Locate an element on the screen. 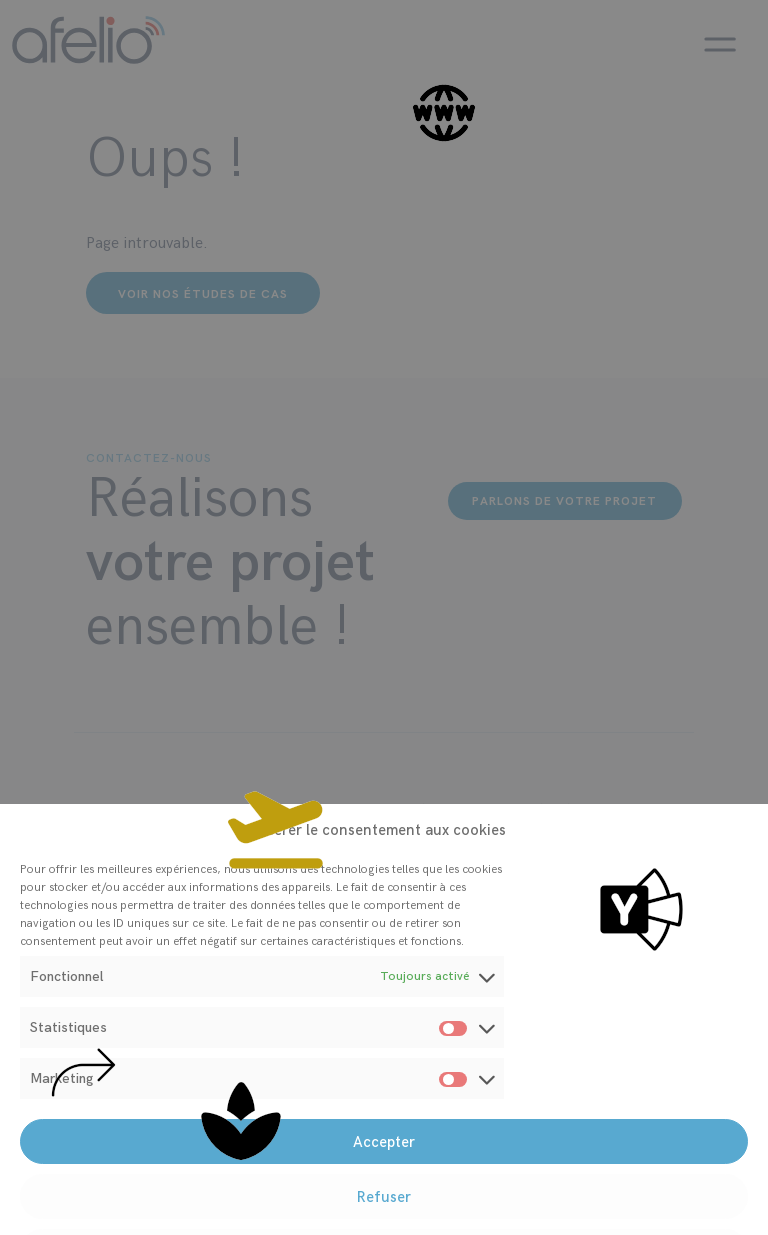 The image size is (768, 1235). view departing flights is located at coordinates (276, 827).